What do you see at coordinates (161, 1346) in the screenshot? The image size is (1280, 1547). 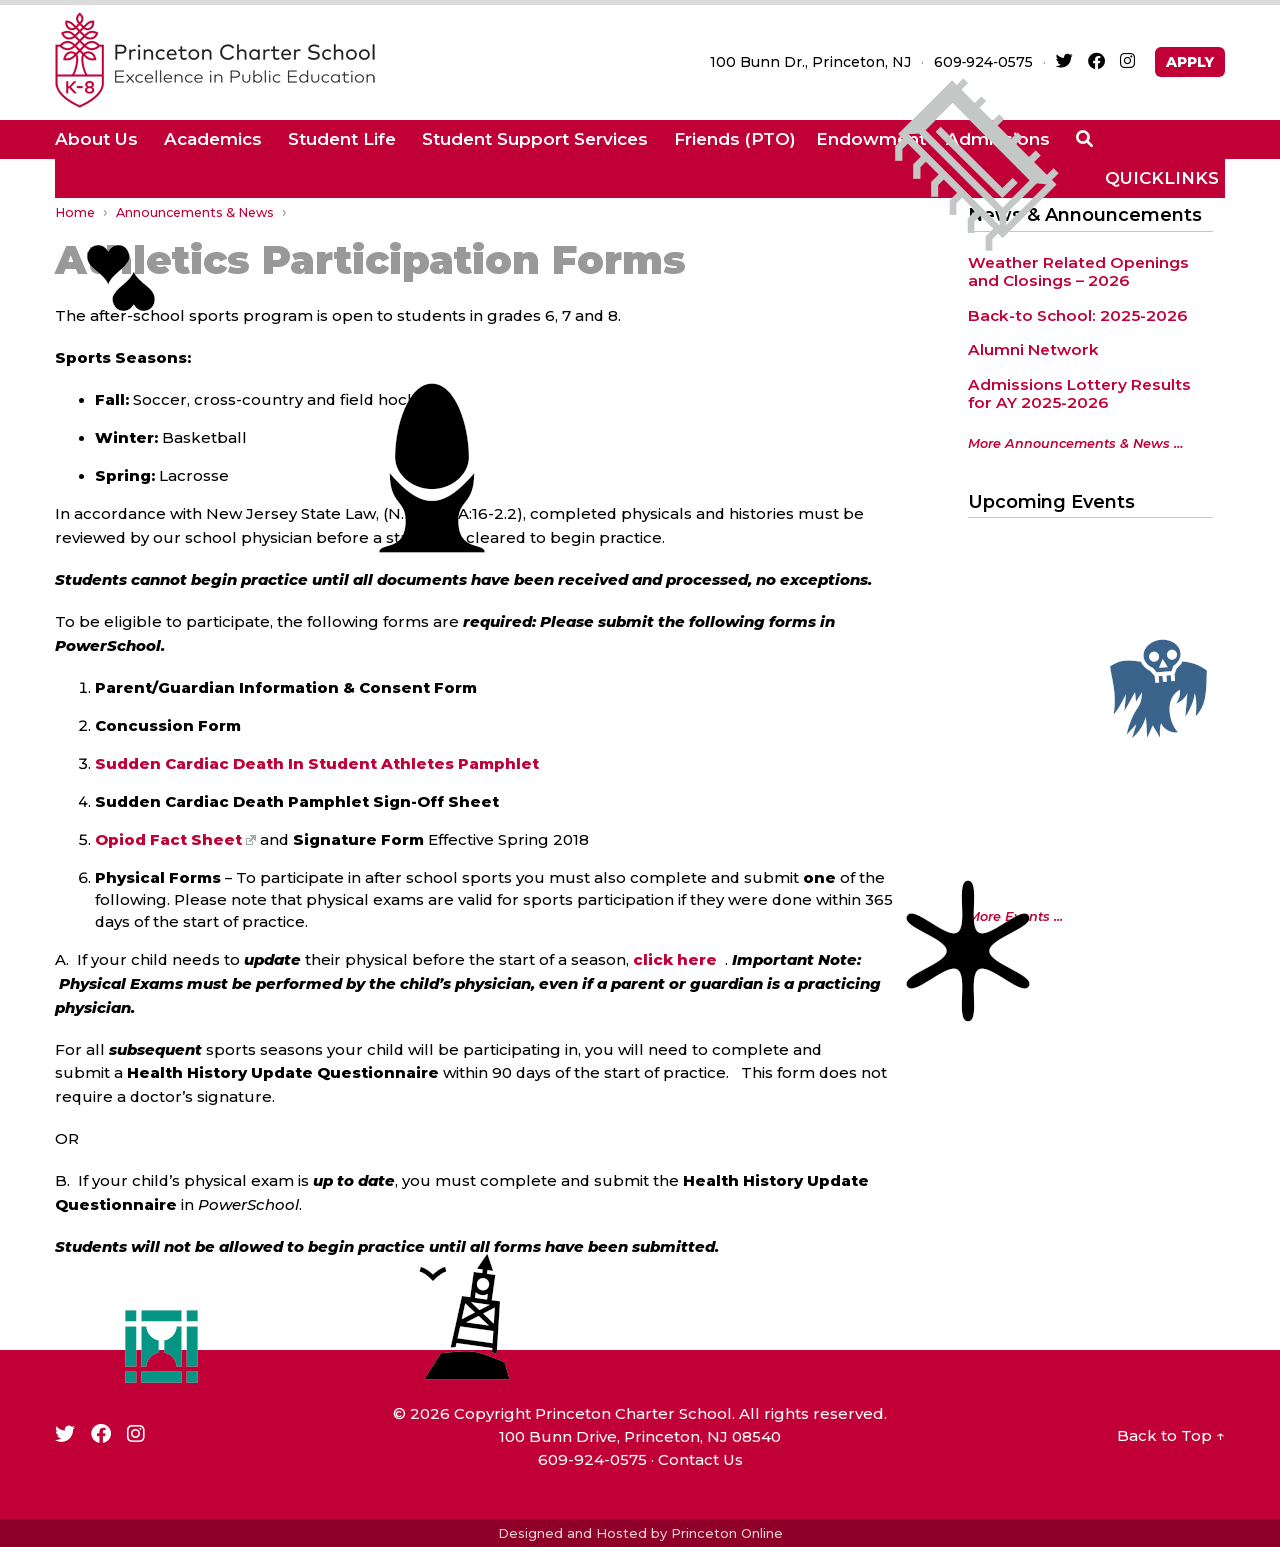 I see `loading or processing in progress` at bounding box center [161, 1346].